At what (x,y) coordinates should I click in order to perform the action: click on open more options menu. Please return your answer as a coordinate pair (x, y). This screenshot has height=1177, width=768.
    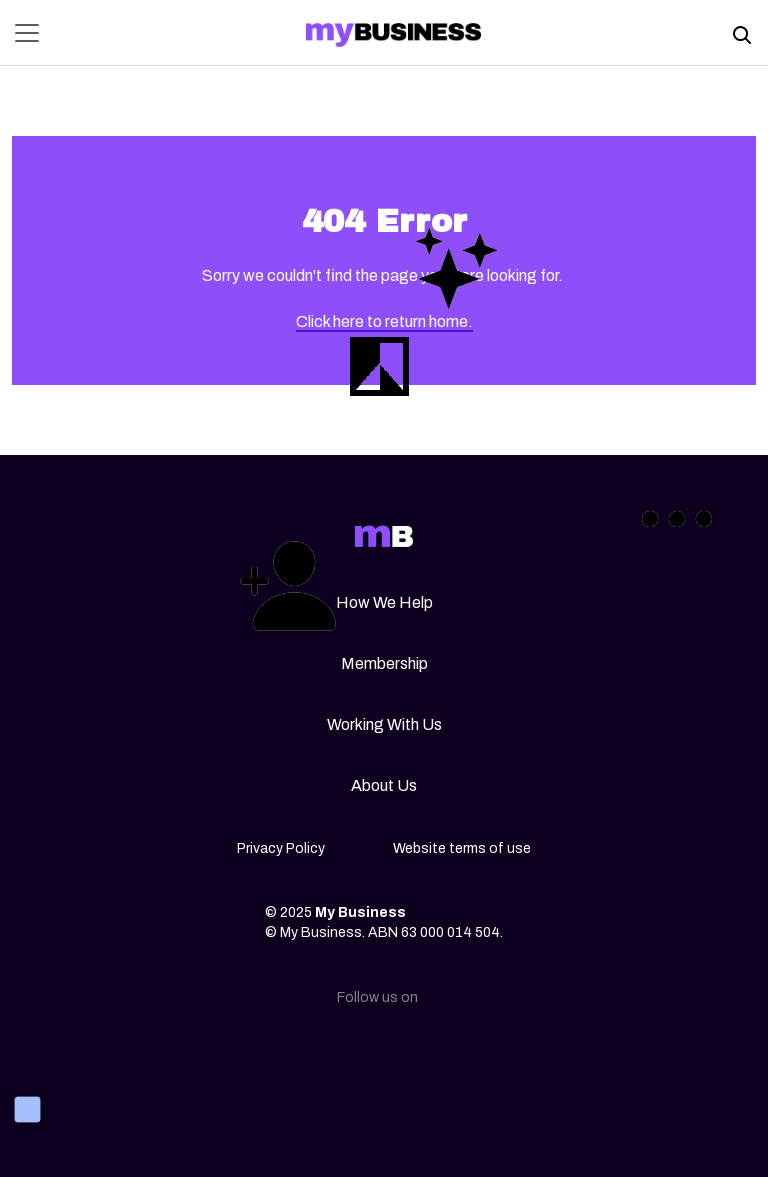
    Looking at the image, I should click on (677, 519).